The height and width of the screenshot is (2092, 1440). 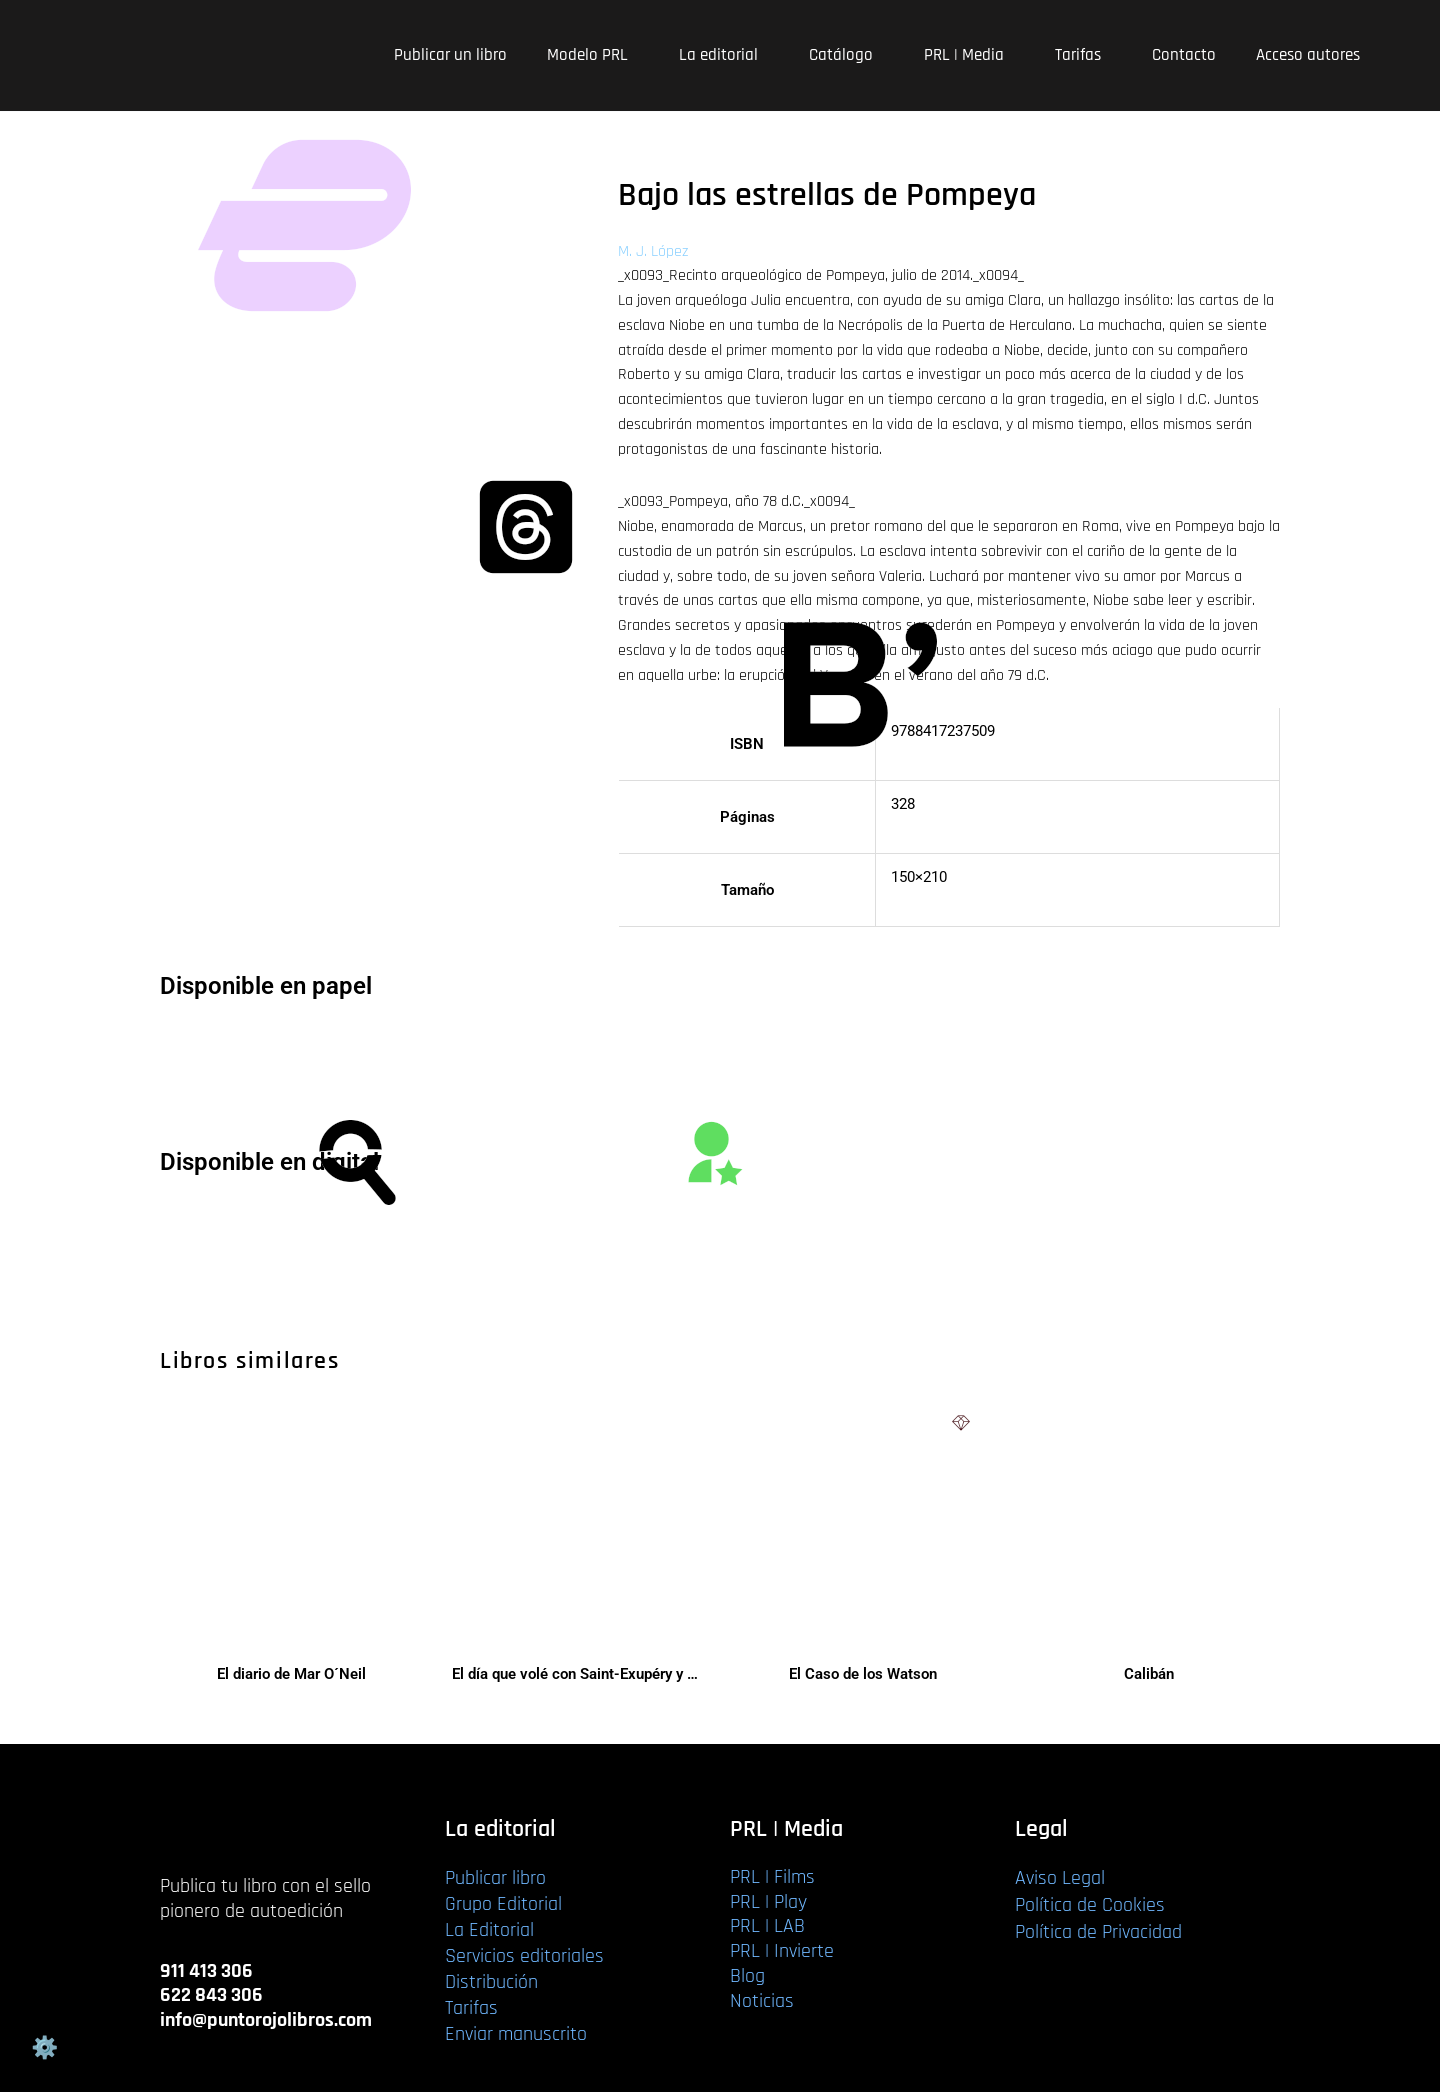 What do you see at coordinates (357, 1162) in the screenshot?
I see `open Startpage private search engine` at bounding box center [357, 1162].